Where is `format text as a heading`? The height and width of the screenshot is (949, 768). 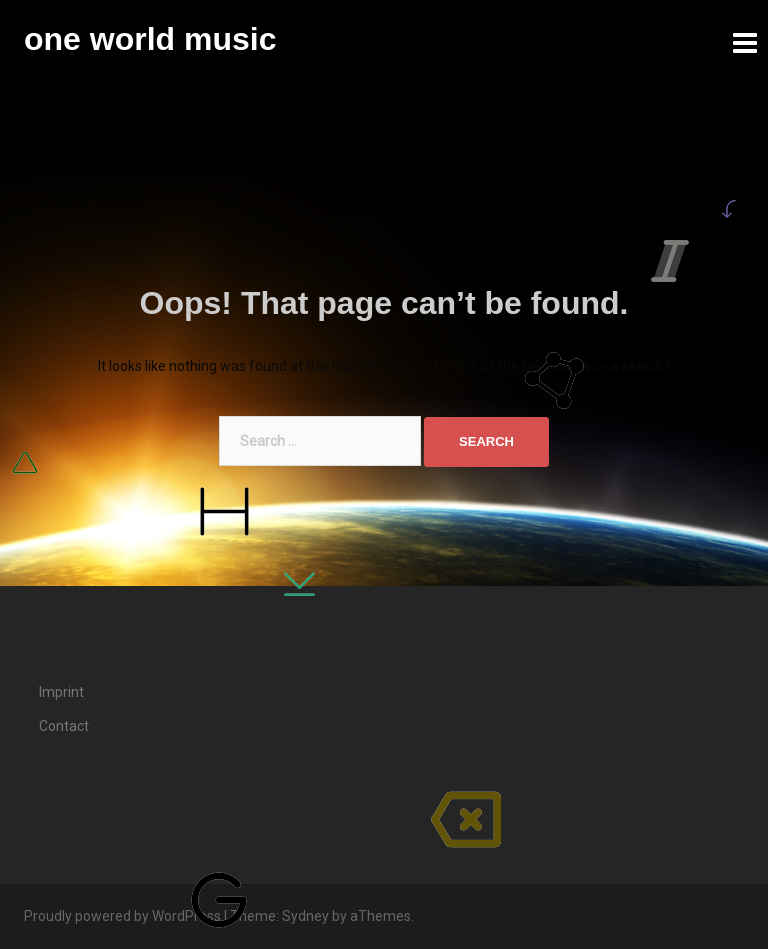 format text as a heading is located at coordinates (224, 511).